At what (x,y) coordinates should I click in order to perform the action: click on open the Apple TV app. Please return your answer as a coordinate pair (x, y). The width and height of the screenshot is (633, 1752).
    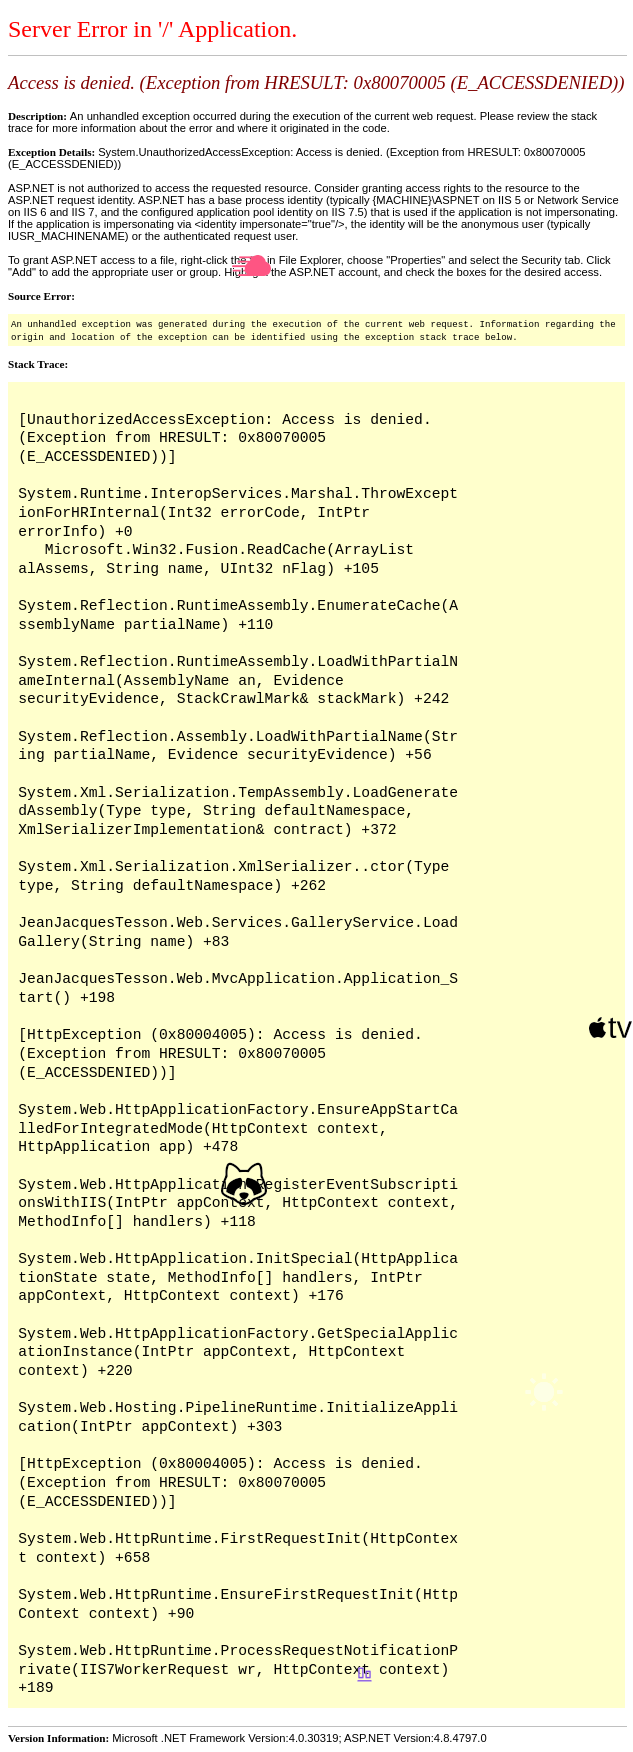
    Looking at the image, I should click on (610, 1027).